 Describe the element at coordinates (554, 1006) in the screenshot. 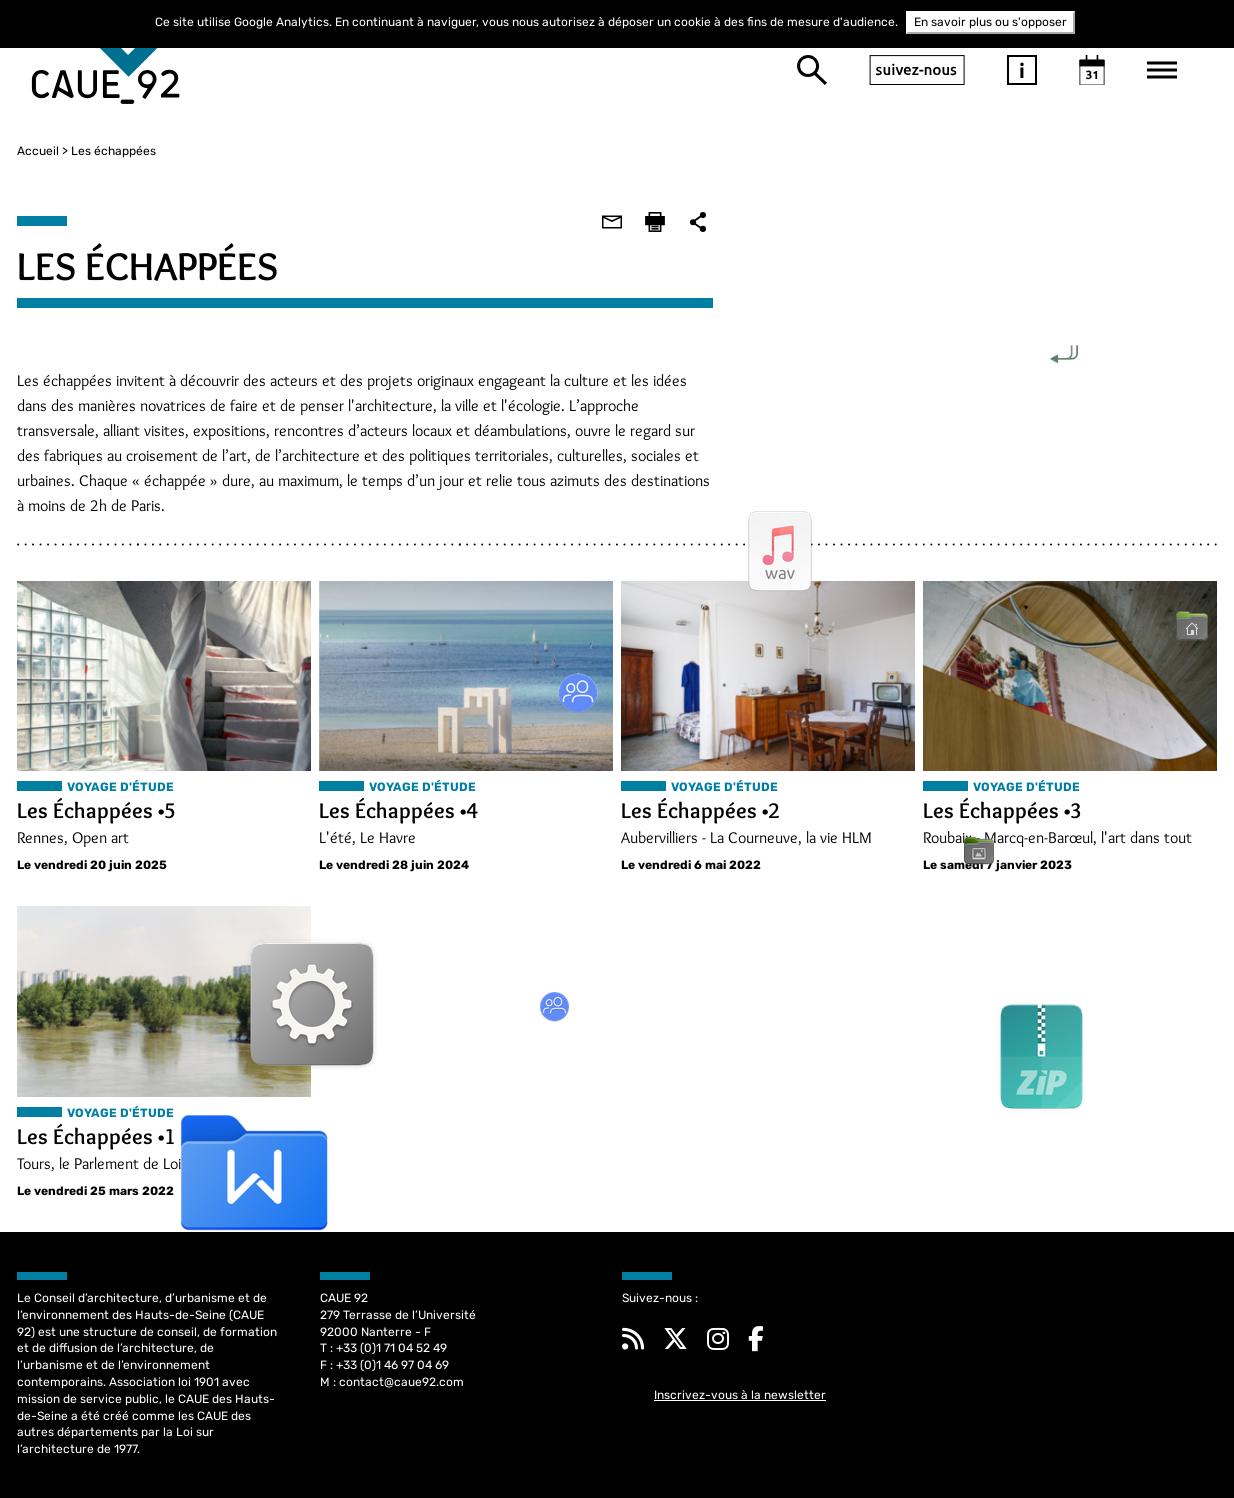

I see `access user account settings` at that location.